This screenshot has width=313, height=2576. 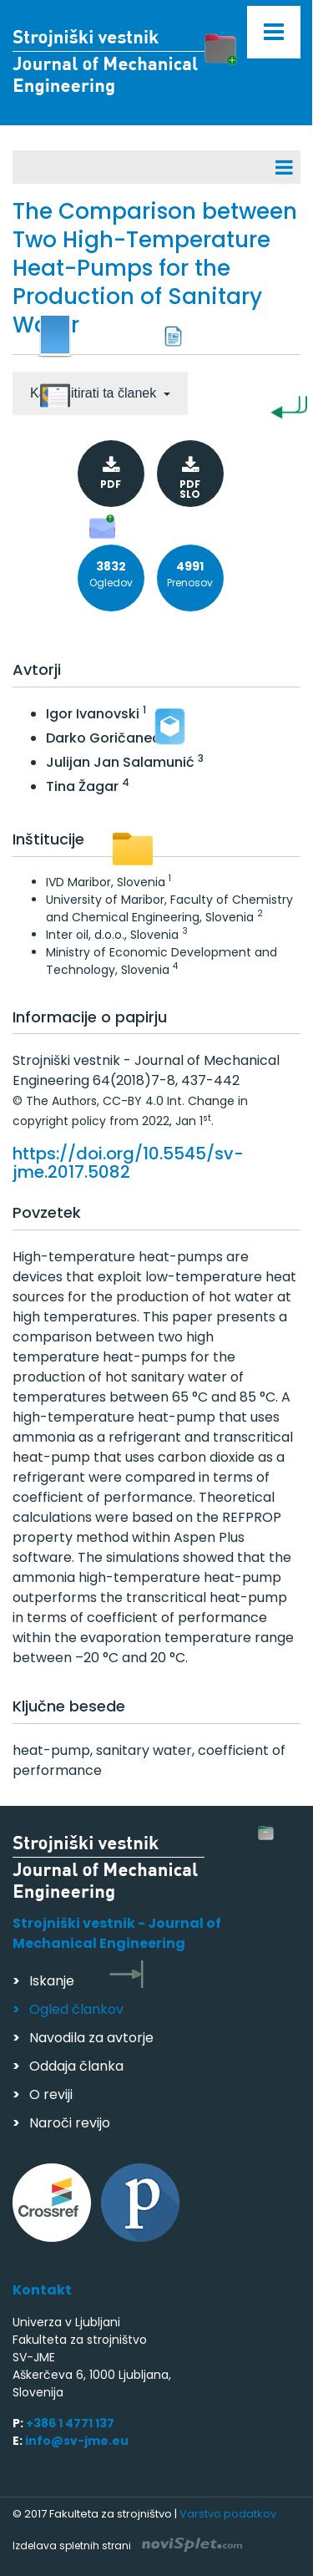 I want to click on open task manager or running applications, so click(x=55, y=396).